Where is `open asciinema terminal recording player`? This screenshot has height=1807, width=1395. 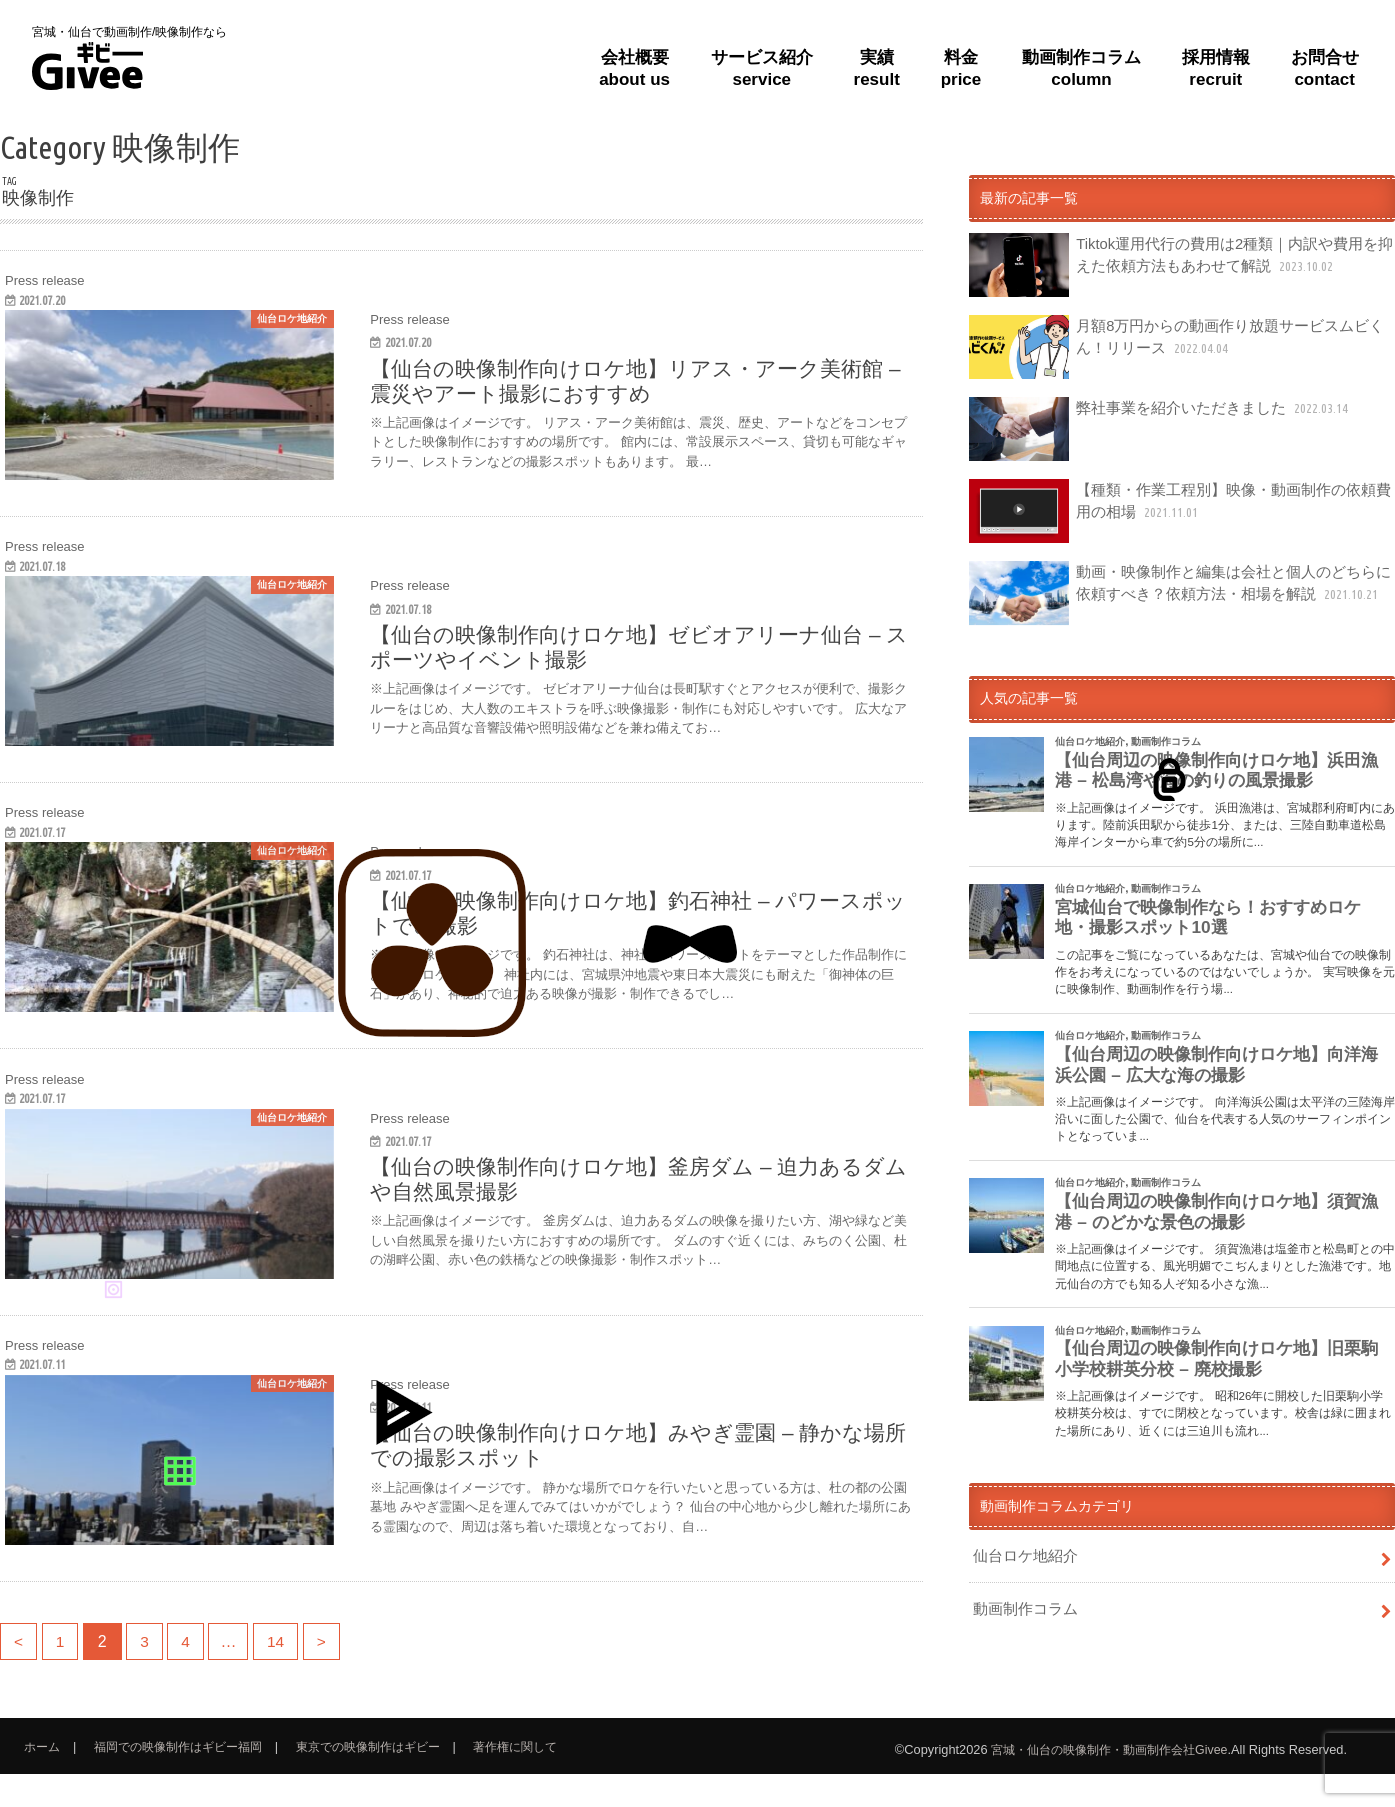 open asciinema terminal recording player is located at coordinates (404, 1412).